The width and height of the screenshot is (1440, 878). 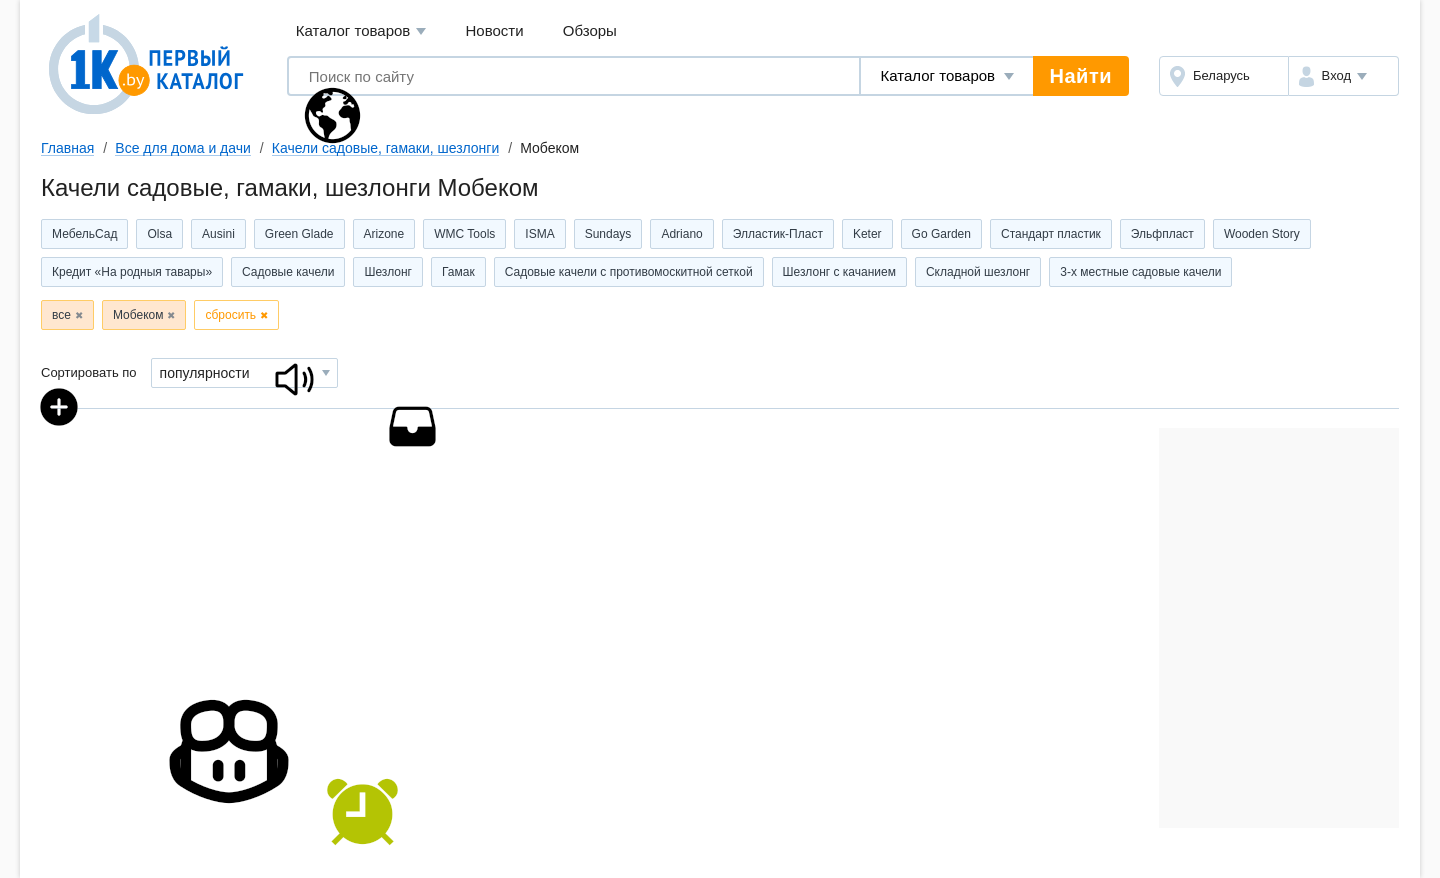 I want to click on access your inbox or file tray, so click(x=412, y=426).